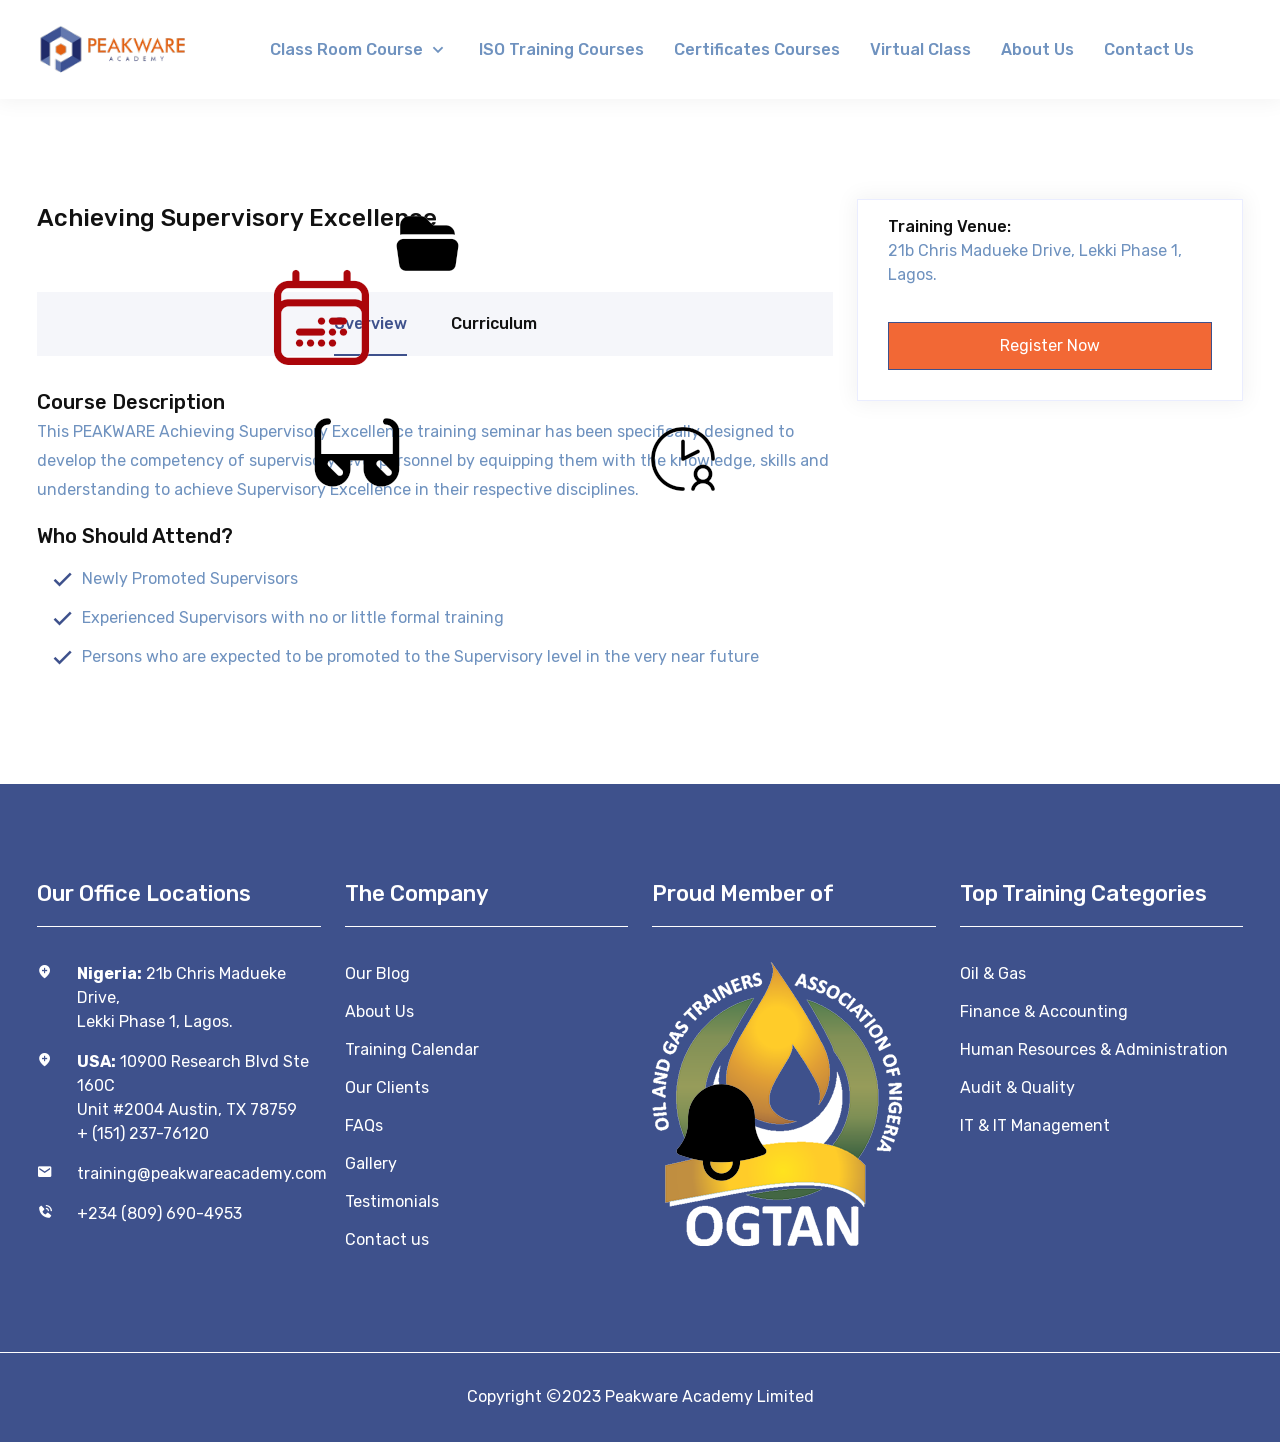  I want to click on view user's time or schedule, so click(683, 459).